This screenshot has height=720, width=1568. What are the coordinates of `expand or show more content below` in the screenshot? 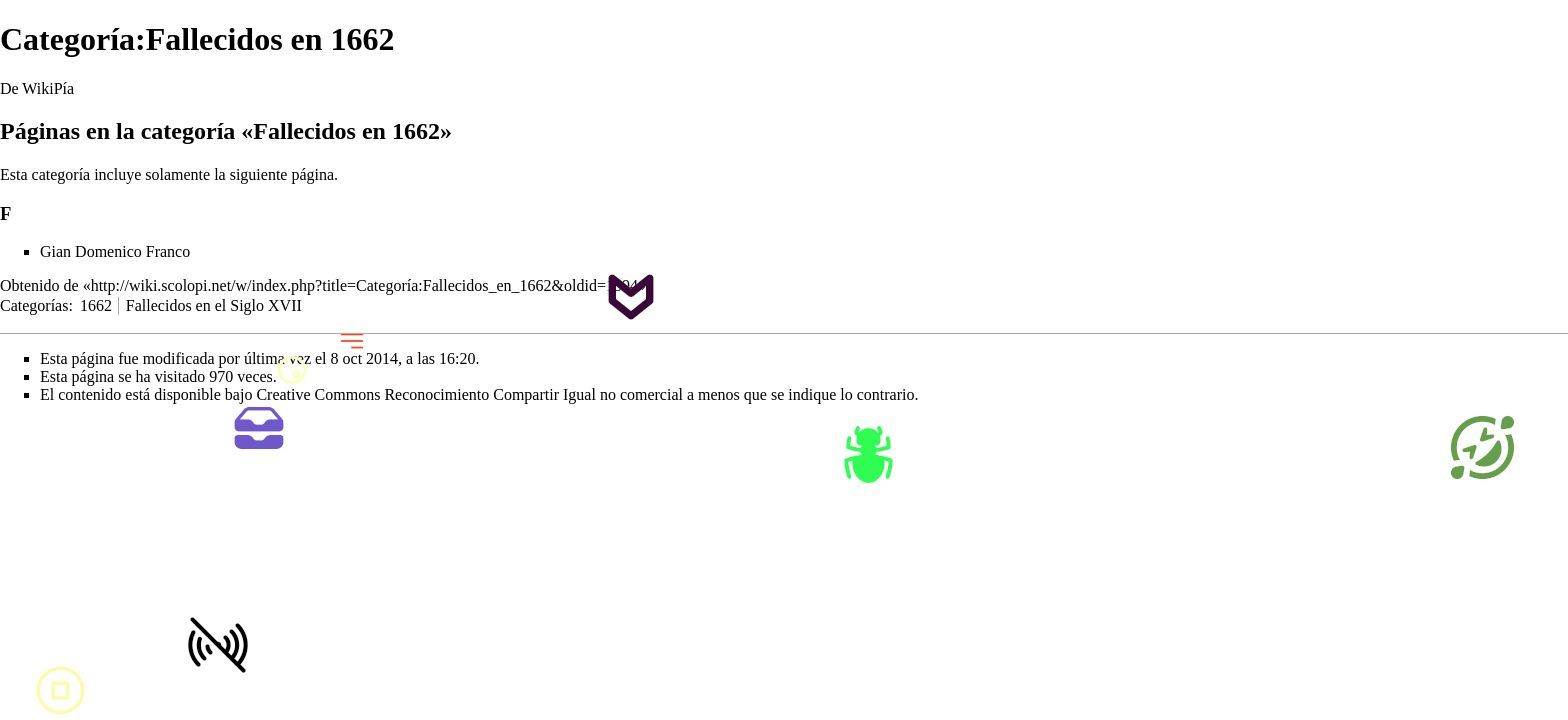 It's located at (631, 297).